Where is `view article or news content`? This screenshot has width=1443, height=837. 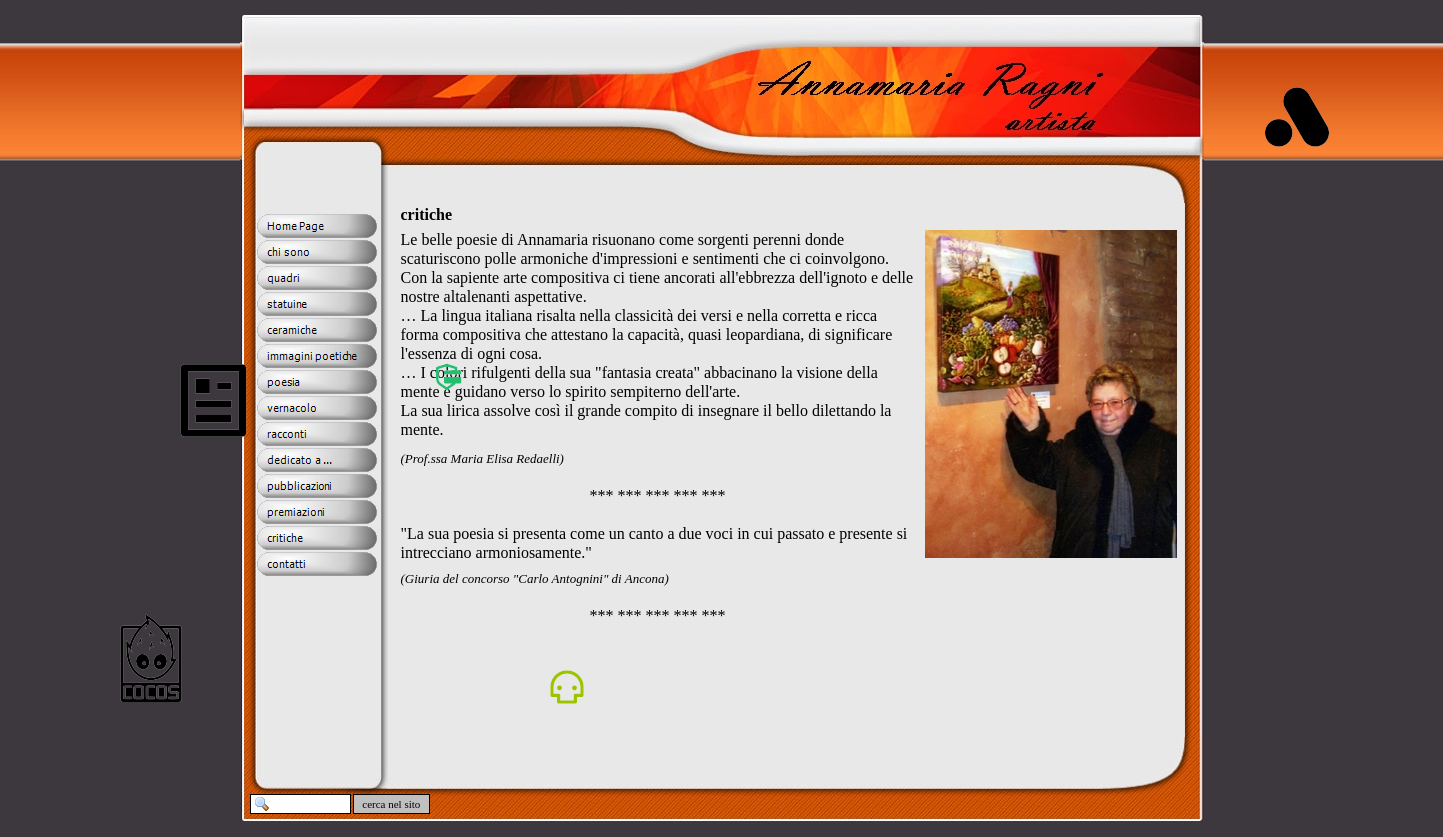 view article or news content is located at coordinates (213, 400).